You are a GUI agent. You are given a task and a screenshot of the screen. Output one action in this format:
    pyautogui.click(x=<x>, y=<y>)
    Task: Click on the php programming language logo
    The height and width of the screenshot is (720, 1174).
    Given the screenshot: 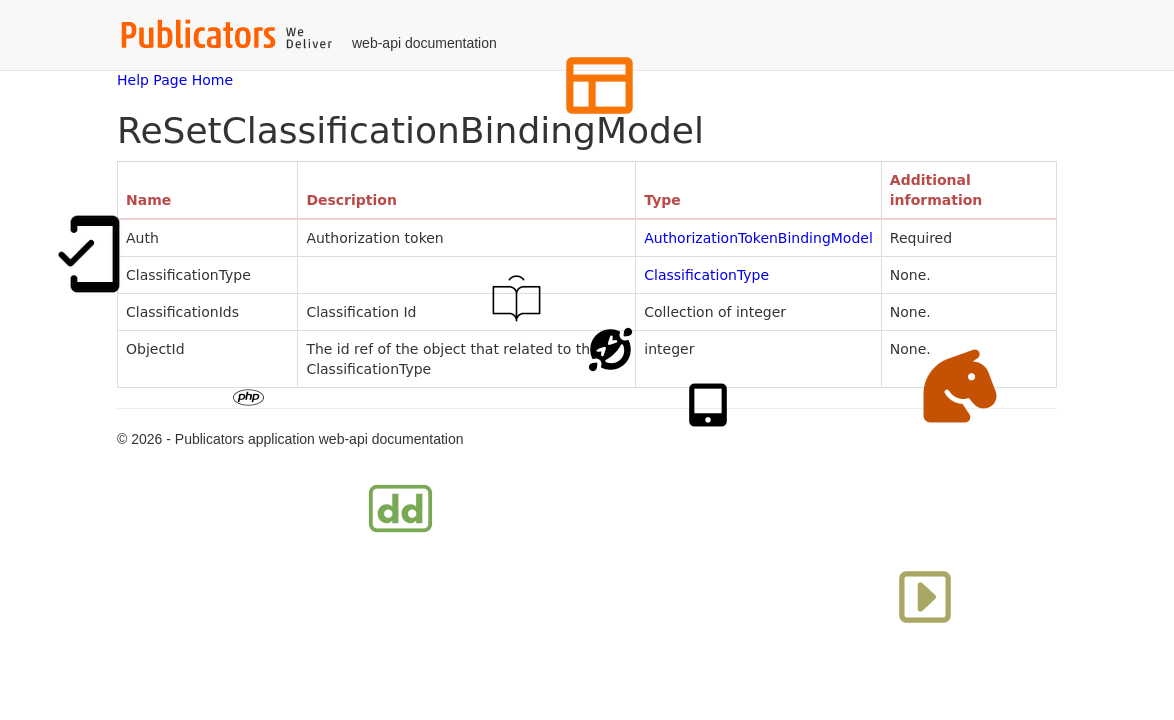 What is the action you would take?
    pyautogui.click(x=248, y=397)
    